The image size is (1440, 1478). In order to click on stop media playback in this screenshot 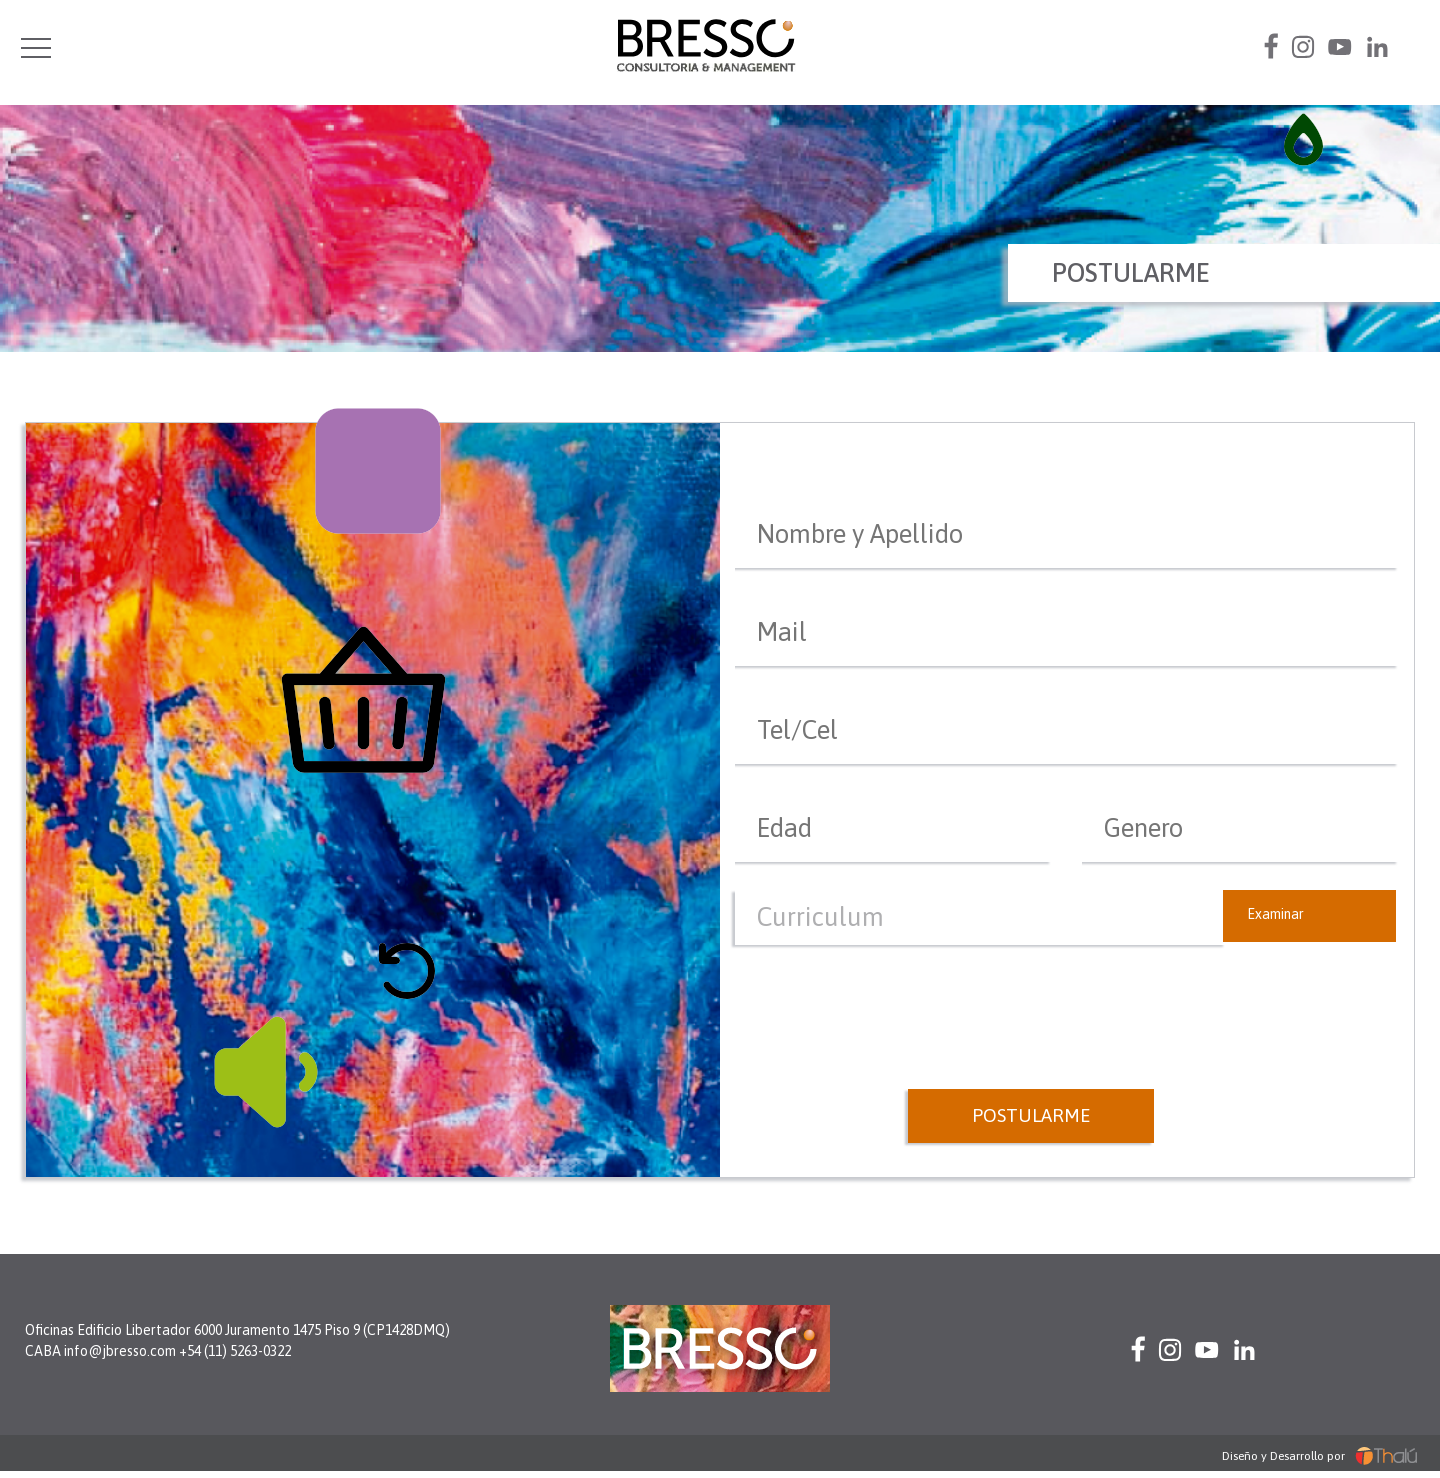, I will do `click(378, 471)`.